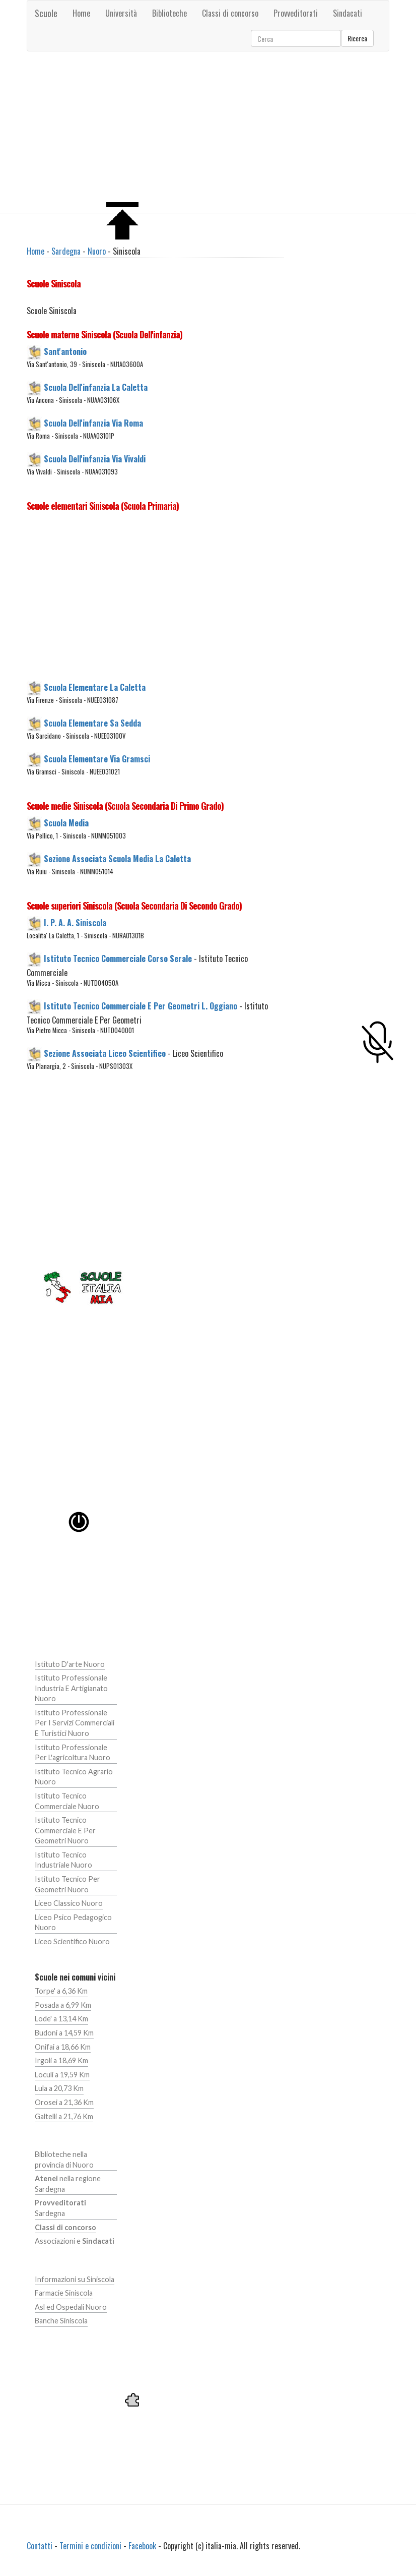 The width and height of the screenshot is (416, 2576). What do you see at coordinates (122, 221) in the screenshot?
I see `publish or upload content` at bounding box center [122, 221].